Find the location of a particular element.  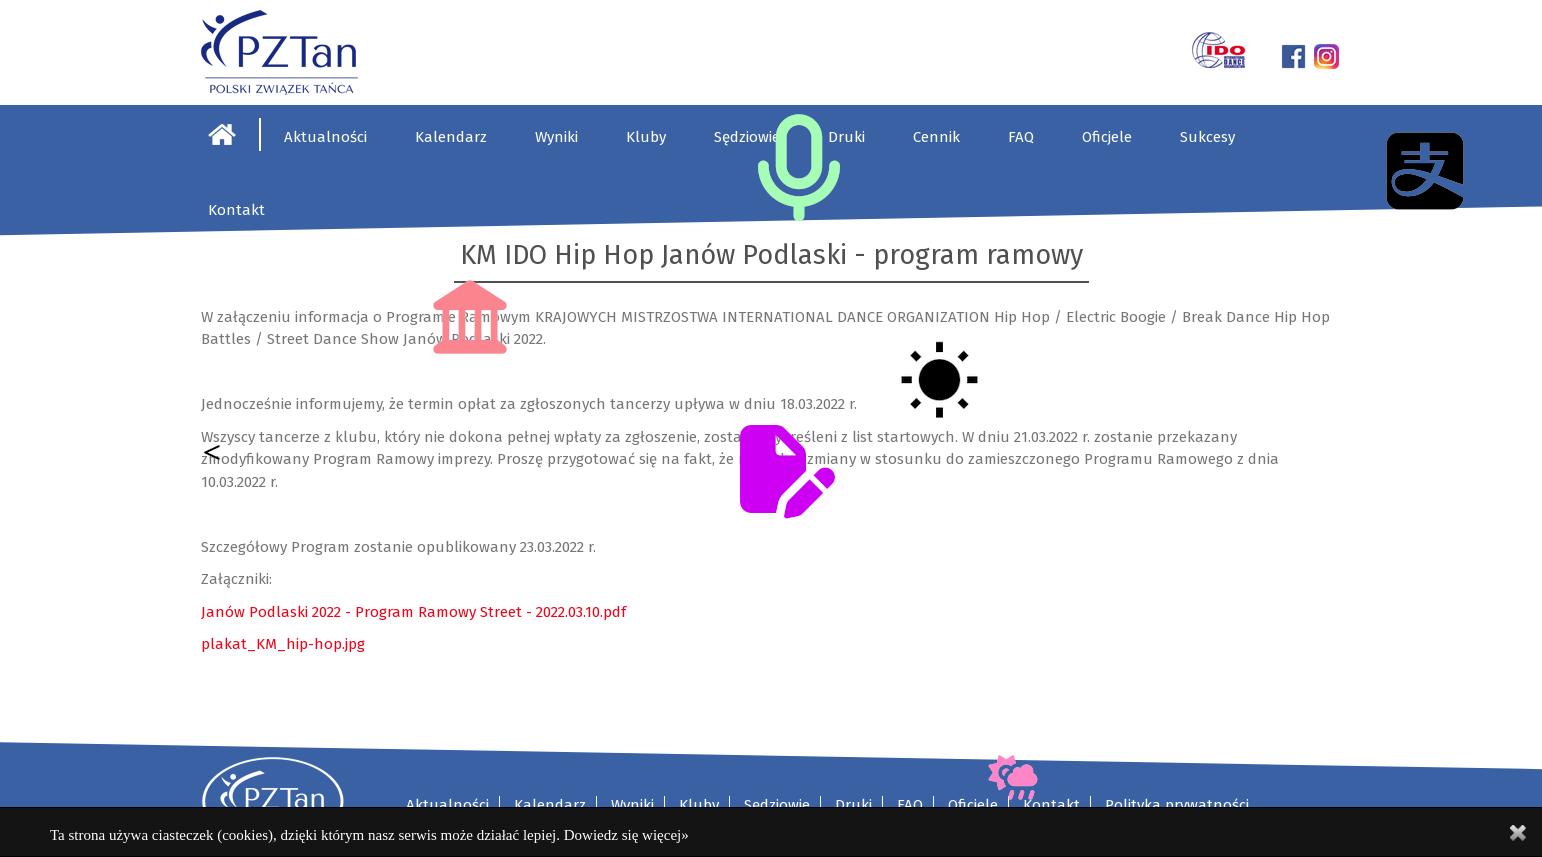

tap to start voice recording is located at coordinates (799, 166).